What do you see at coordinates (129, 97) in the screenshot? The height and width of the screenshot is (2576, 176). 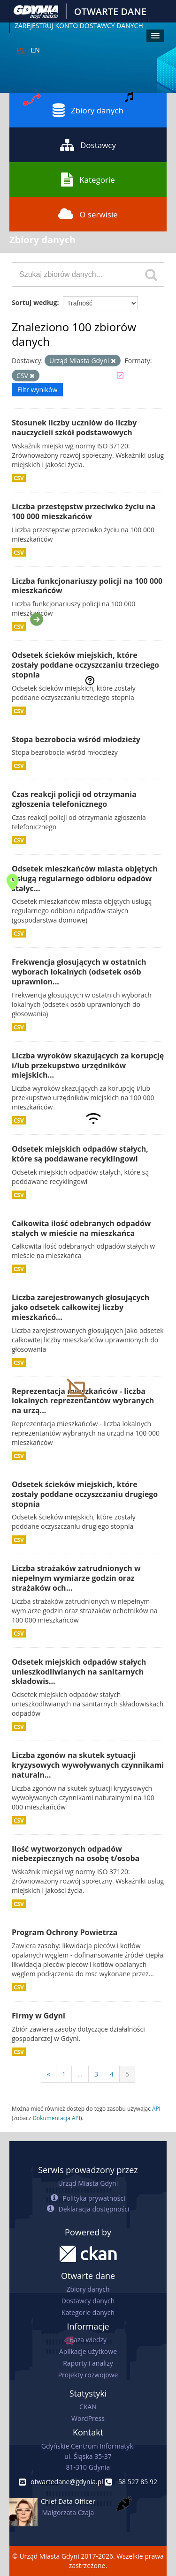 I see `access music library or player` at bounding box center [129, 97].